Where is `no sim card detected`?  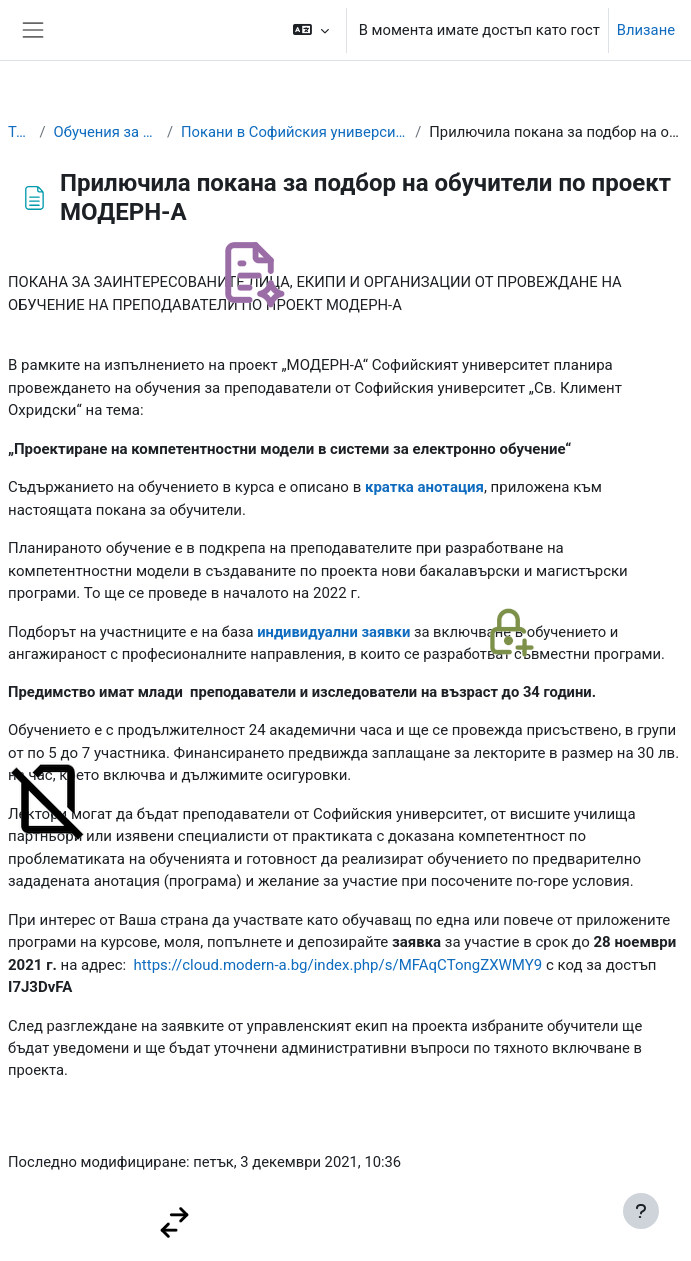
no sim card detected is located at coordinates (48, 799).